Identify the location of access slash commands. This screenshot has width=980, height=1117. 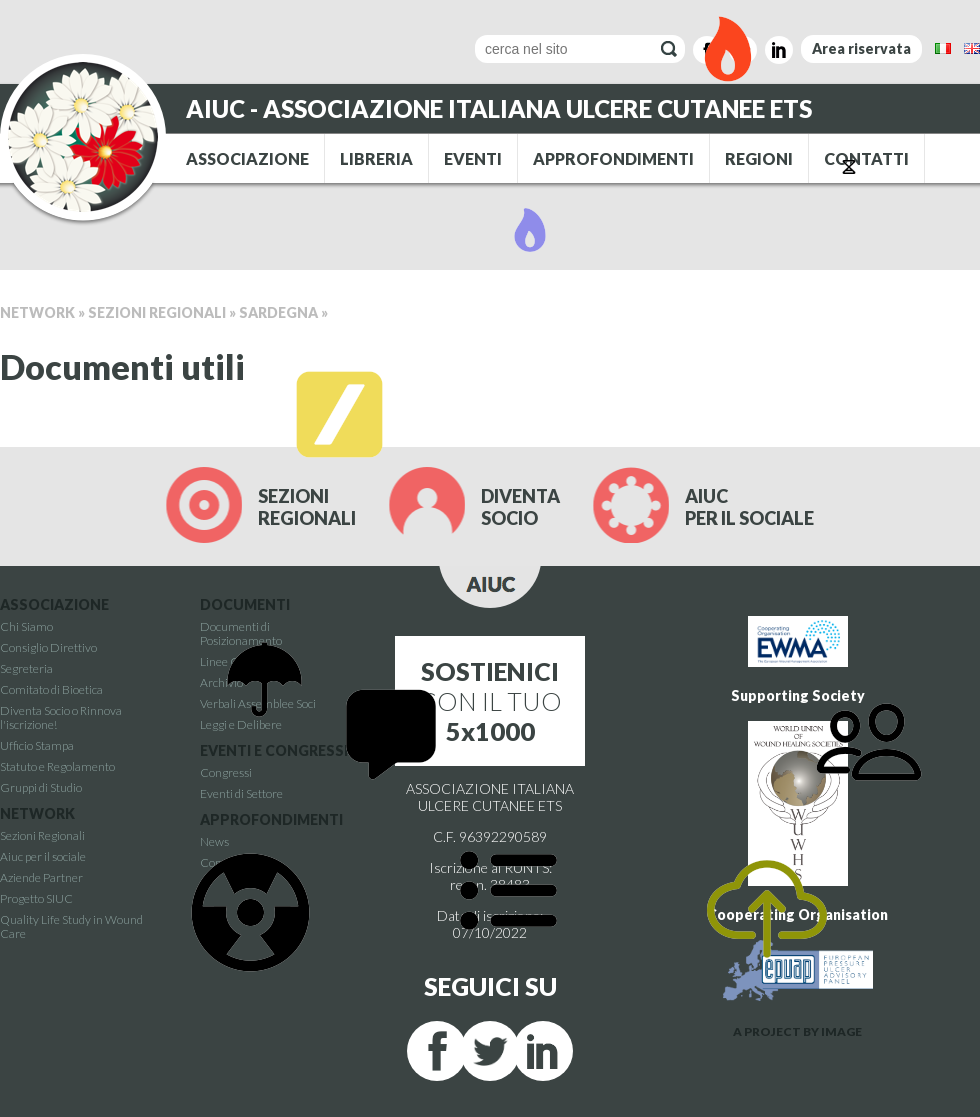
(339, 414).